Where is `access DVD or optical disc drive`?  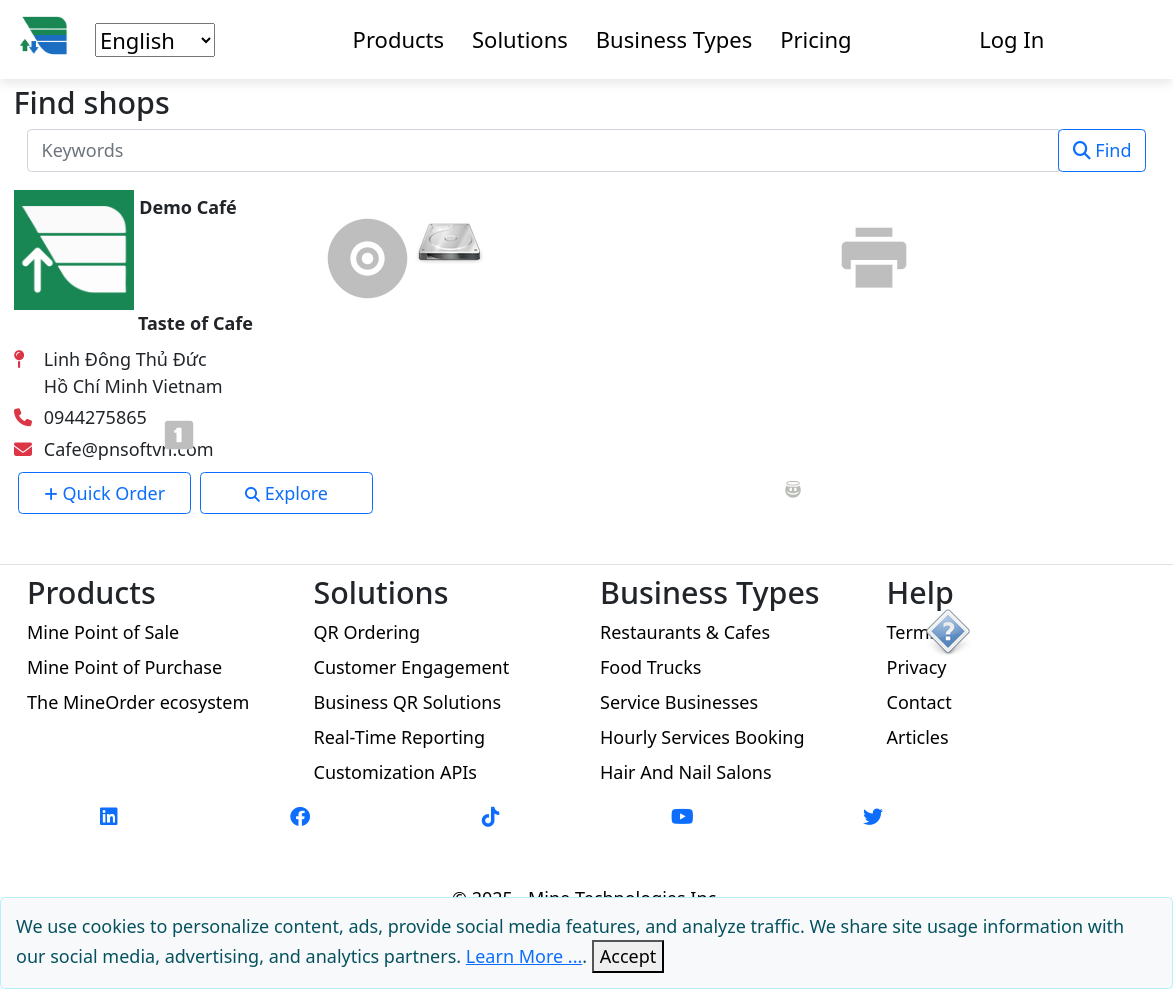
access DVD or optical disc drive is located at coordinates (367, 258).